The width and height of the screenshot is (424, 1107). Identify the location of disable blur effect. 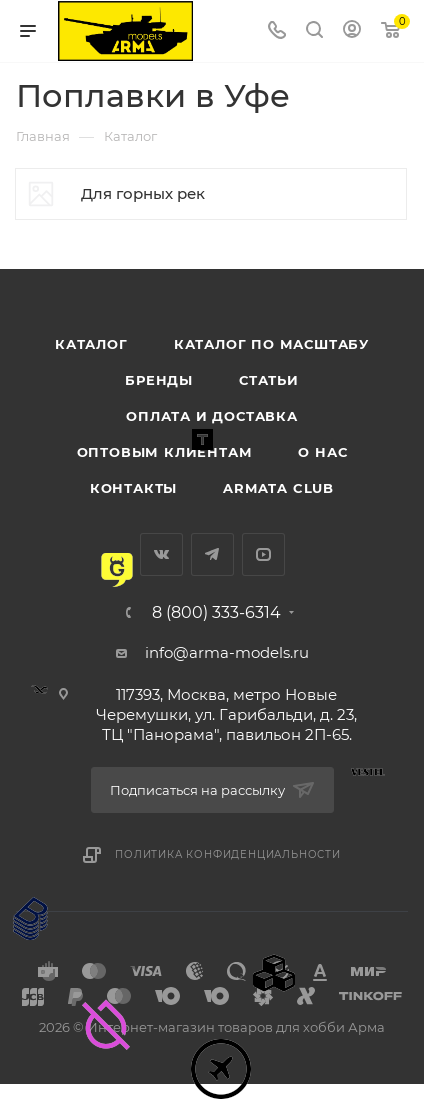
(106, 1026).